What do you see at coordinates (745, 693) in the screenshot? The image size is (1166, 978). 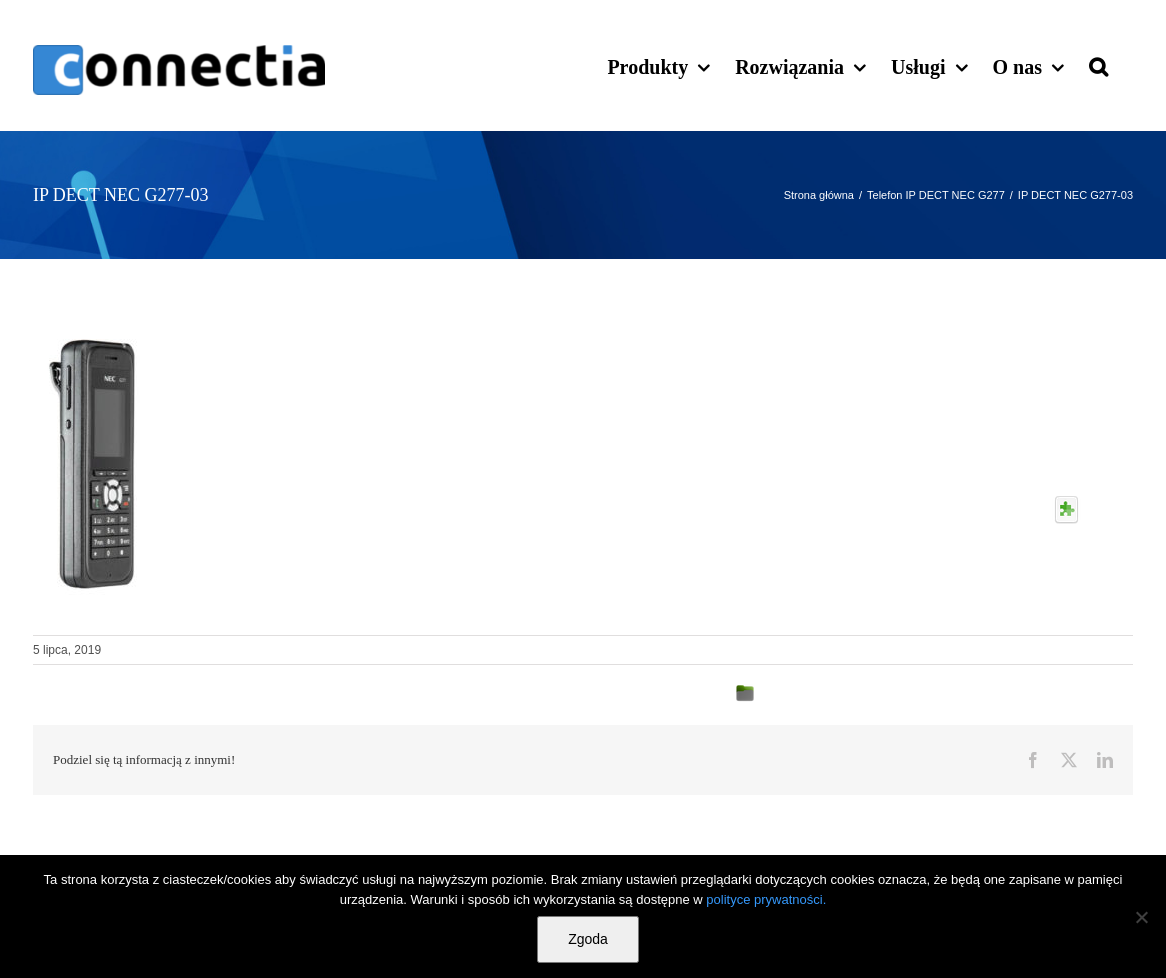 I see `folder ready to accept dragged files` at bounding box center [745, 693].